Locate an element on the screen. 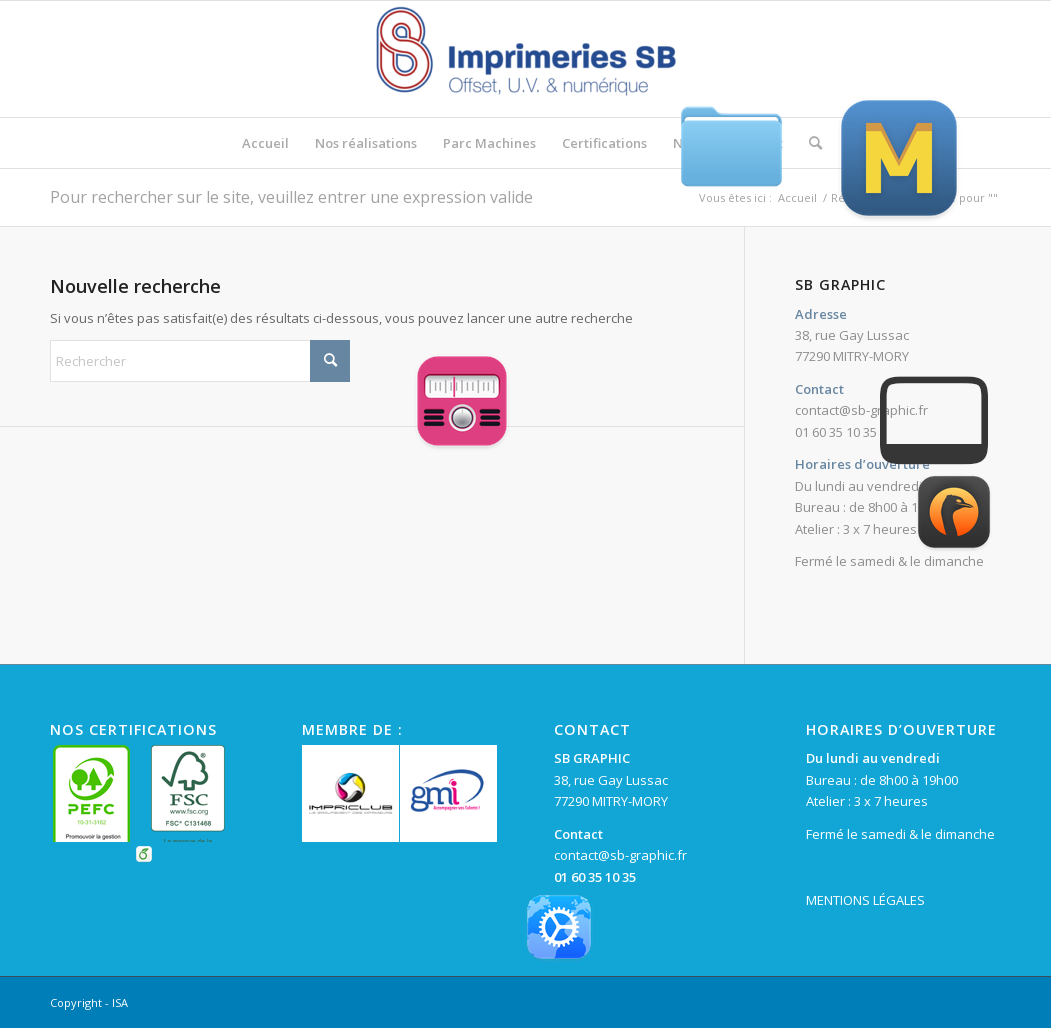 This screenshot has width=1051, height=1028. launch mullvad browser app is located at coordinates (899, 158).